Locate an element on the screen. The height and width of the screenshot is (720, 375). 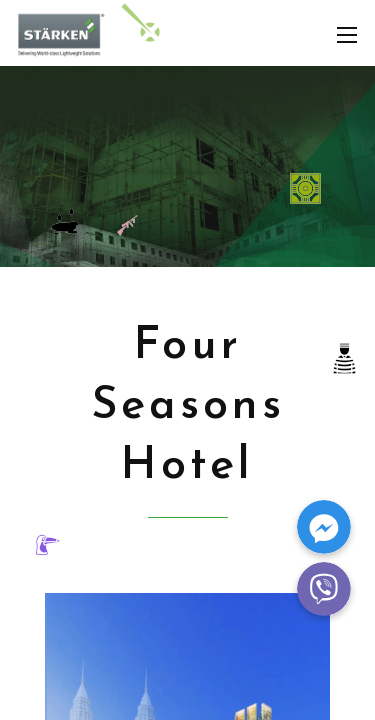
select thompson submachine gun weapon is located at coordinates (127, 225).